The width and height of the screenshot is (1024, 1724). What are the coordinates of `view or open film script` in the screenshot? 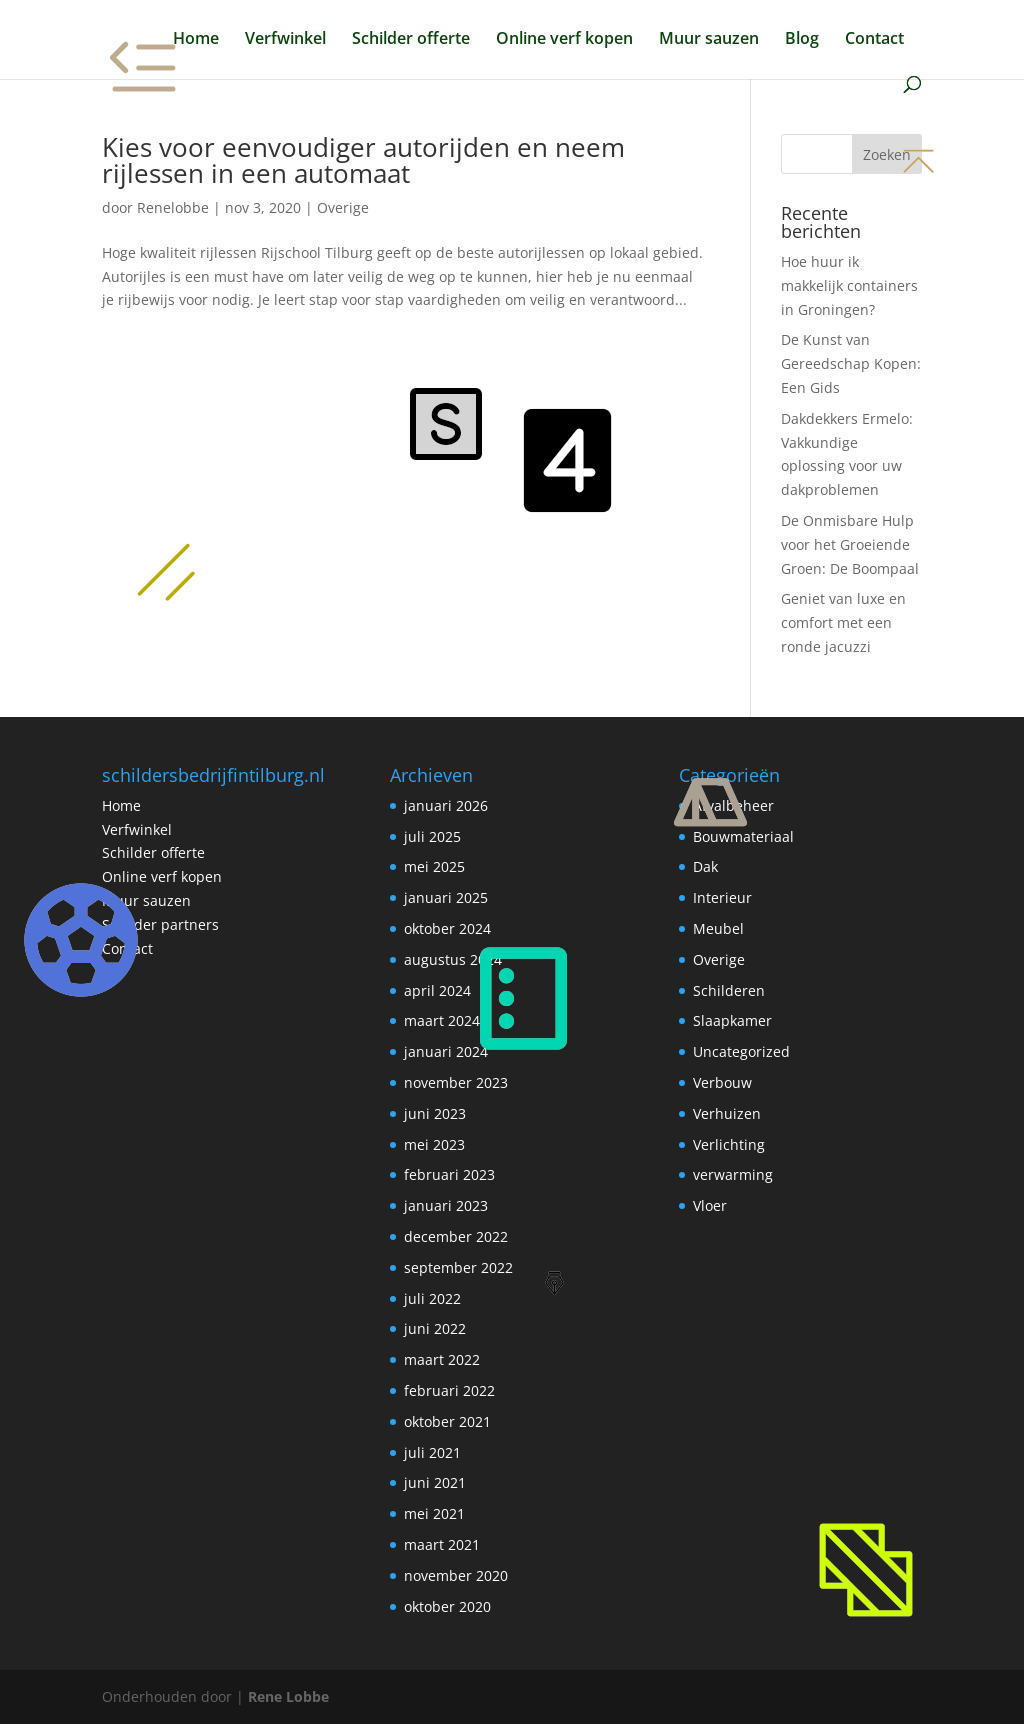 It's located at (523, 998).